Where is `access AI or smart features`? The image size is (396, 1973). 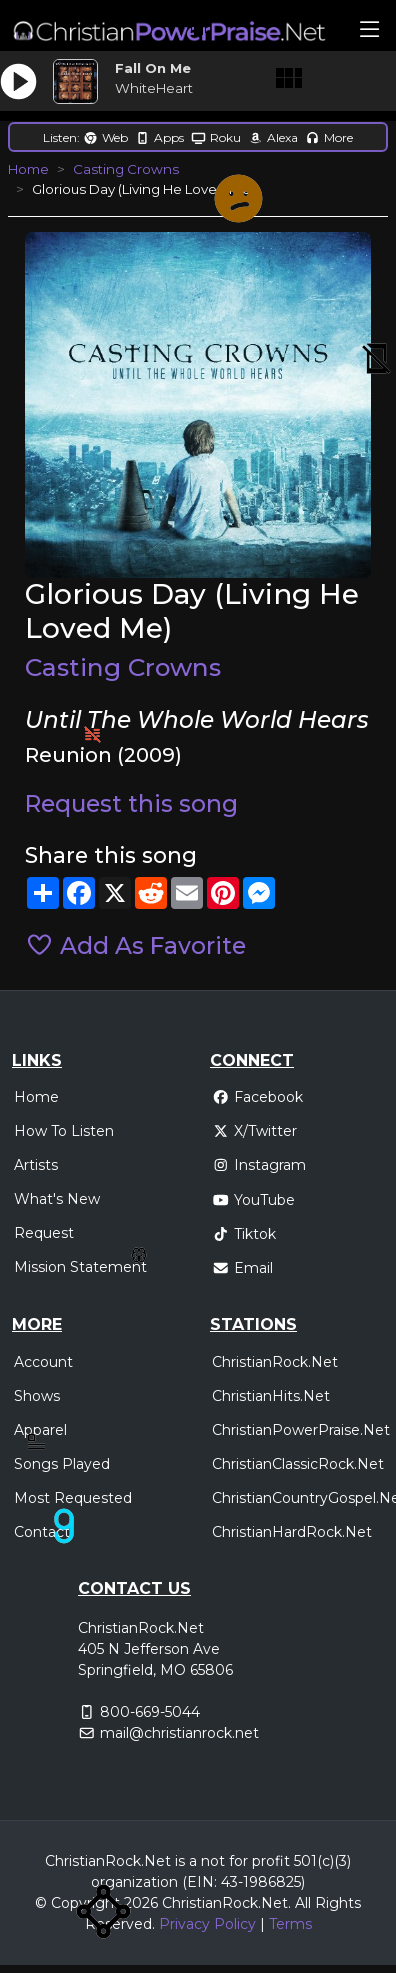
access AI or smart features is located at coordinates (139, 1255).